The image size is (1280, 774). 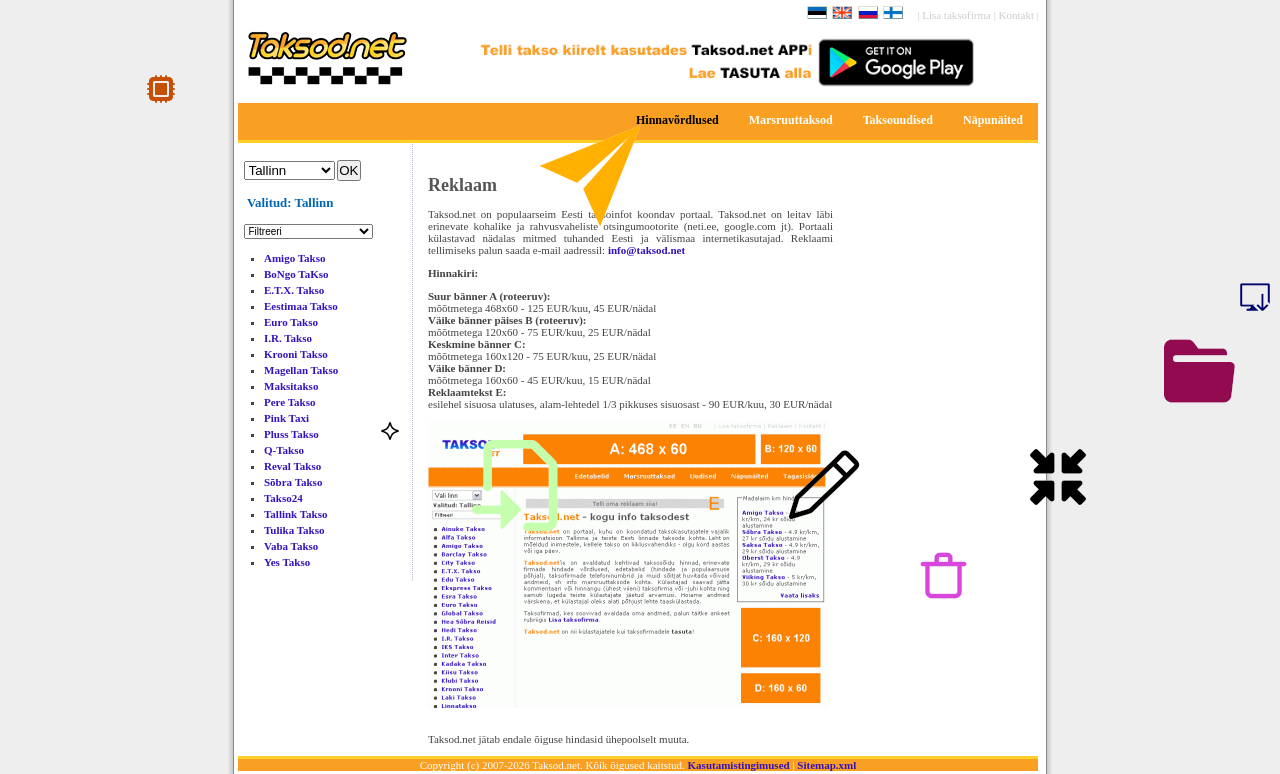 What do you see at coordinates (517, 485) in the screenshot?
I see `indicates a file has been moved to another location` at bounding box center [517, 485].